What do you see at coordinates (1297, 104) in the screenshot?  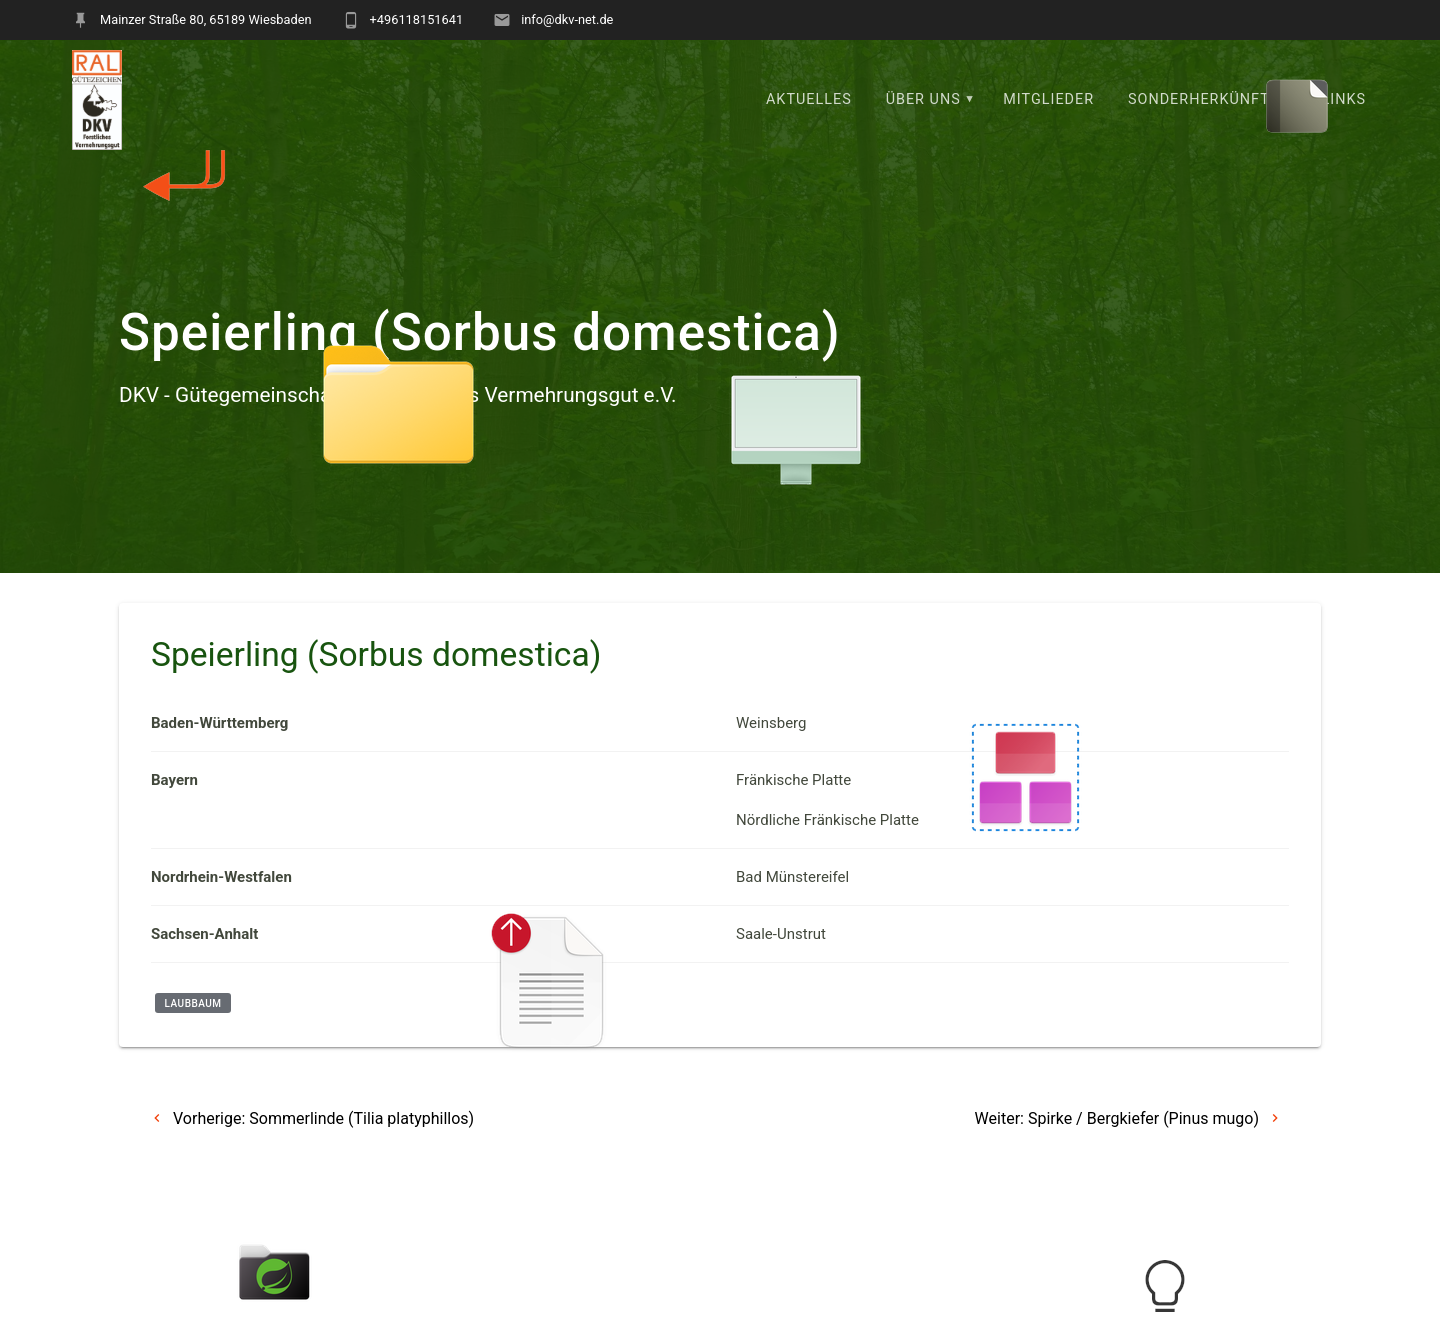 I see `change desktop wallpaper settings` at bounding box center [1297, 104].